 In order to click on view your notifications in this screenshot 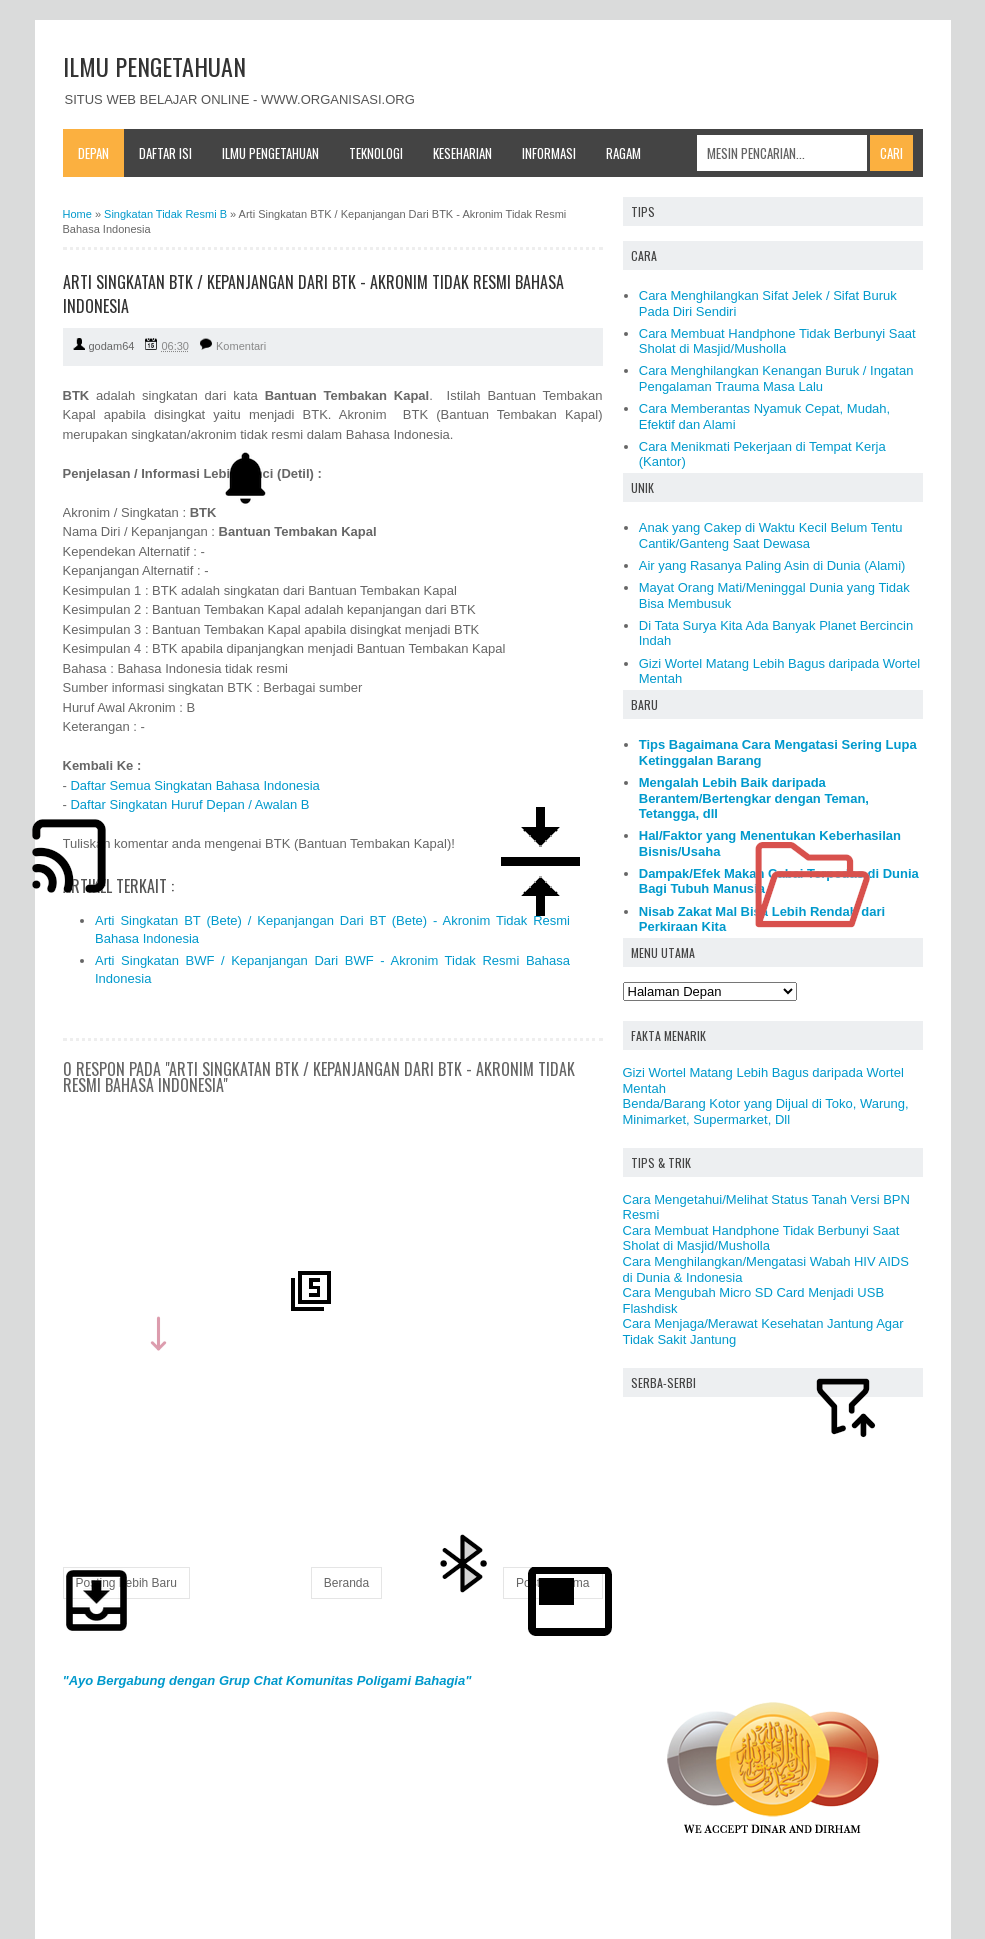, I will do `click(245, 477)`.